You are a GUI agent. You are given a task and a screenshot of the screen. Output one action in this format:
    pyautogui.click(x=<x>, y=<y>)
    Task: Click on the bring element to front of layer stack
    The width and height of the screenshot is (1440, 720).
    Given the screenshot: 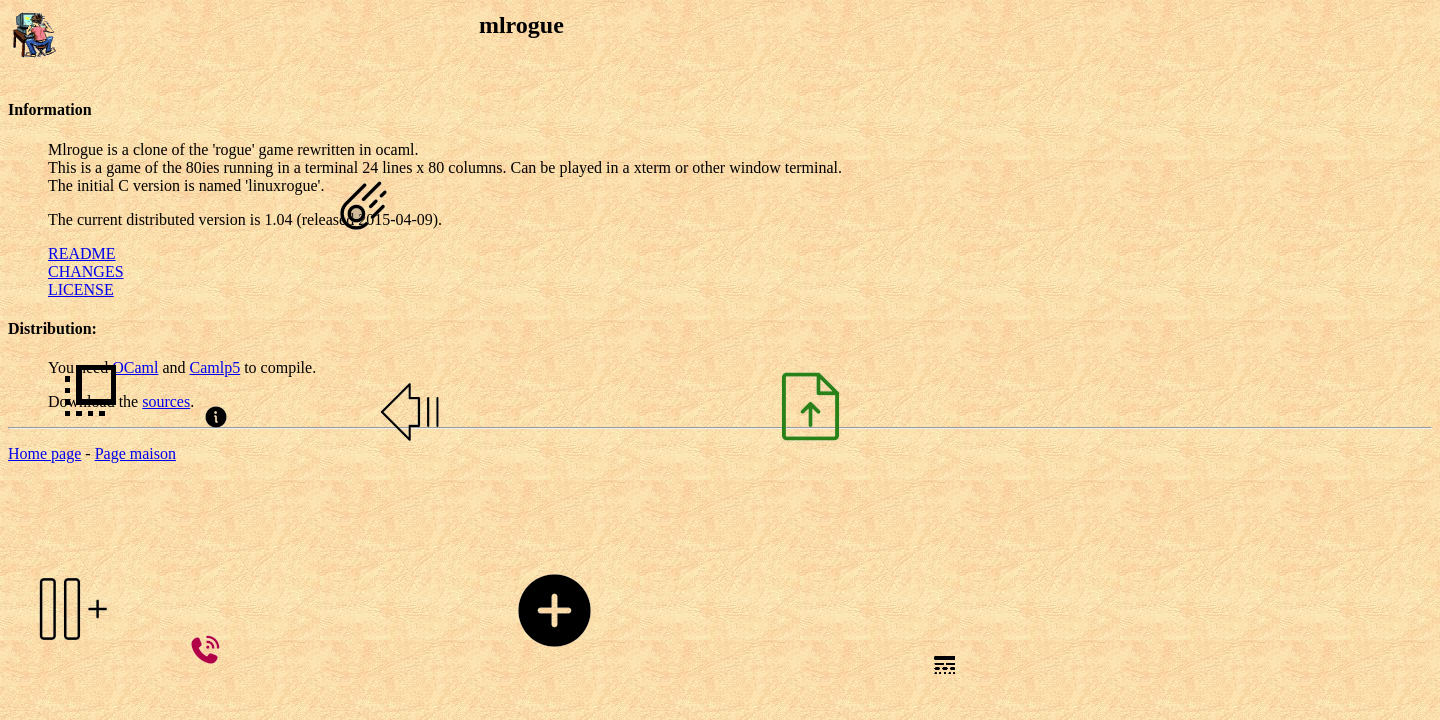 What is the action you would take?
    pyautogui.click(x=90, y=390)
    